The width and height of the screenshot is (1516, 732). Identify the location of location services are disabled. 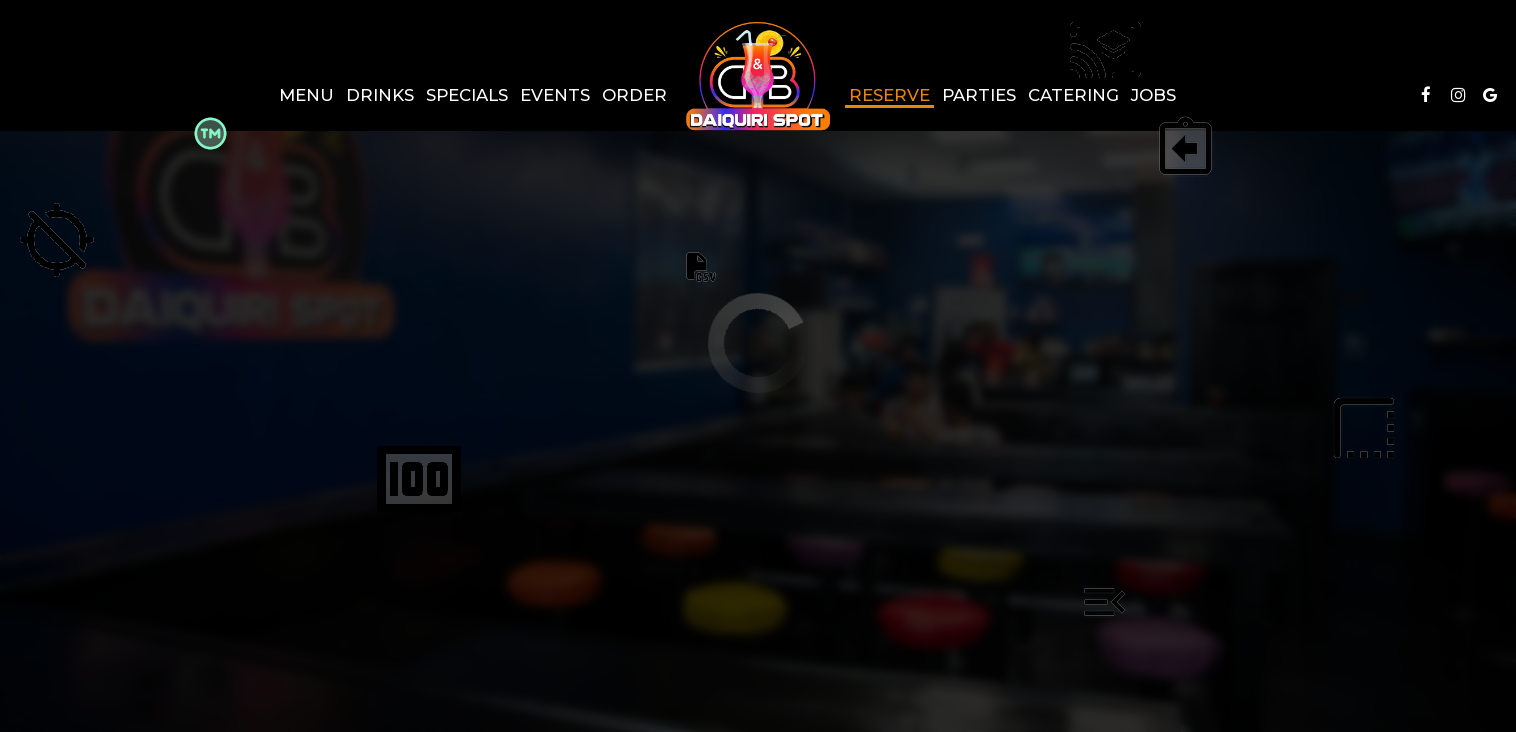
(57, 240).